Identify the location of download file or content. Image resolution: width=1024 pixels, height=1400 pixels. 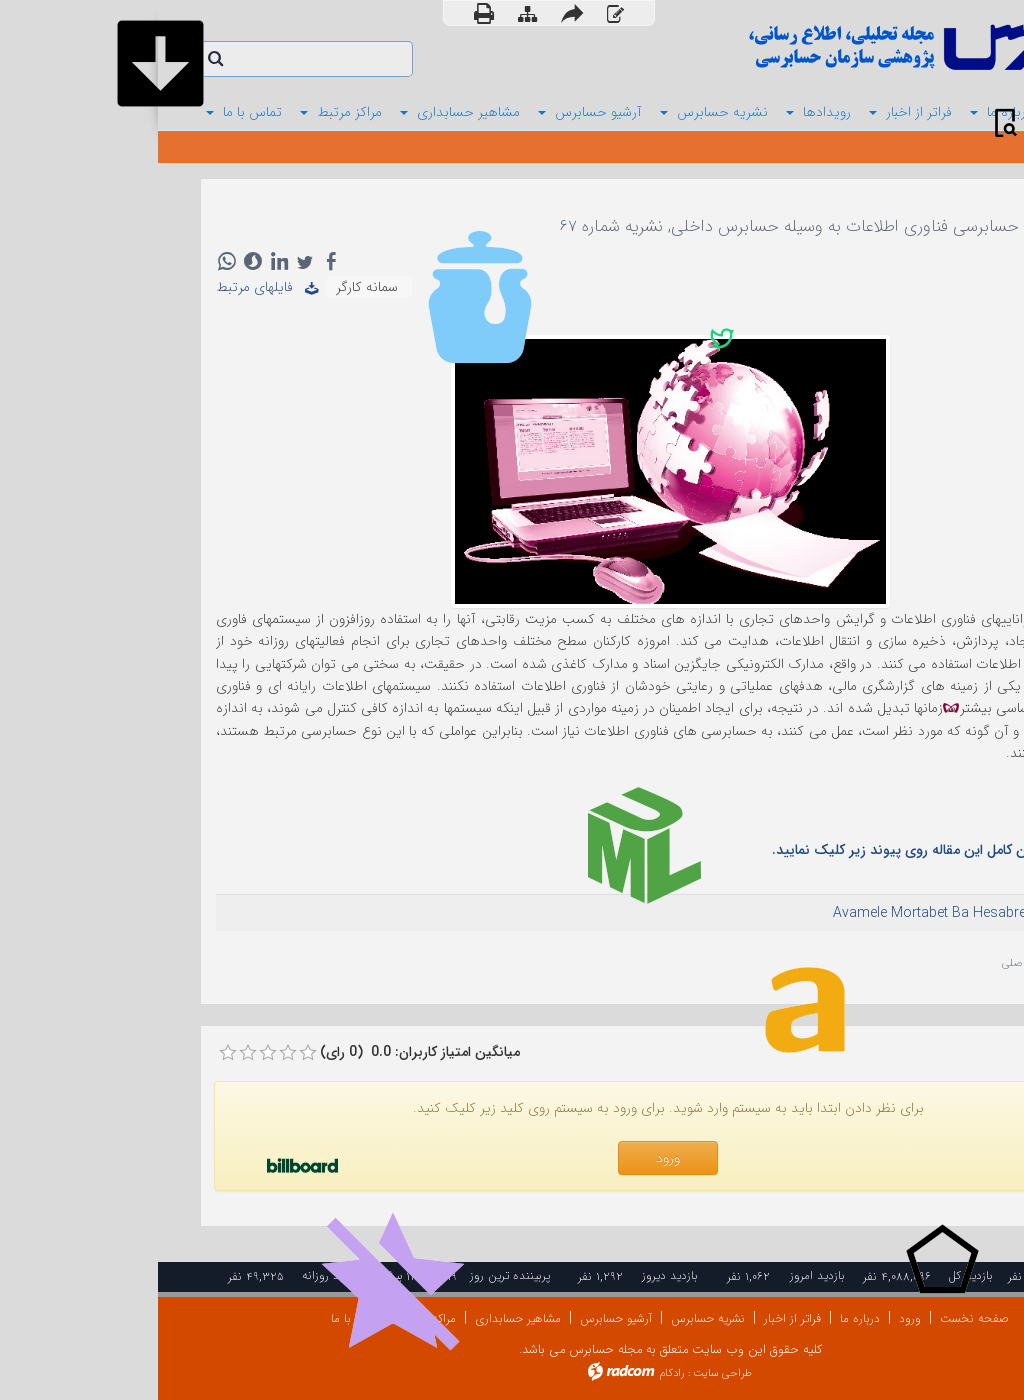
(160, 63).